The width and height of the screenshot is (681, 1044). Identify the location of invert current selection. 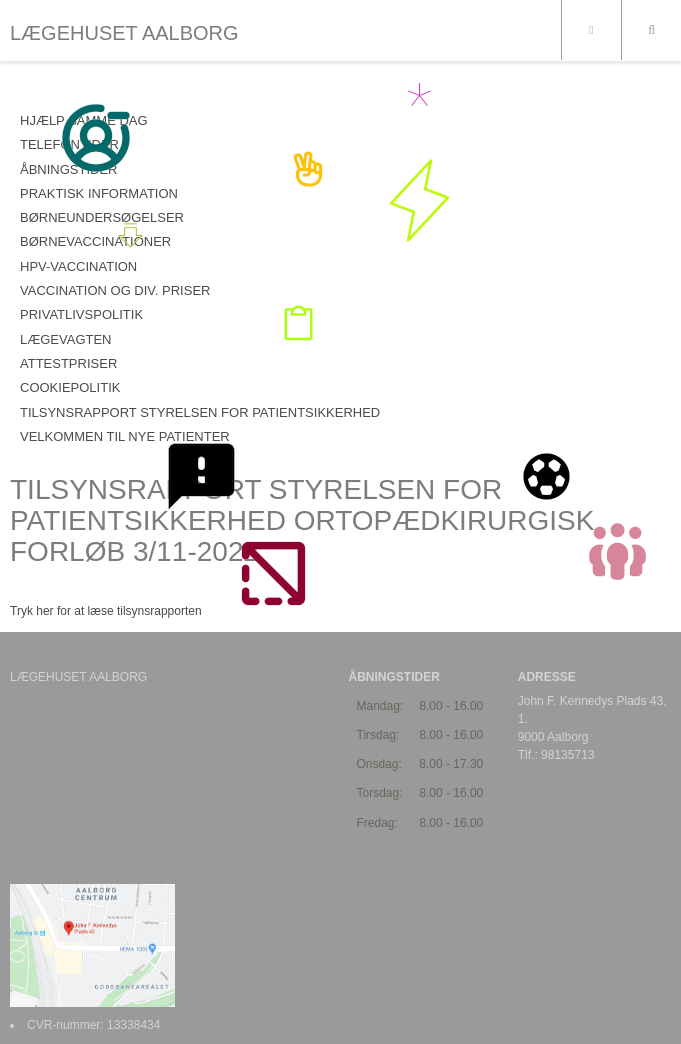
(273, 573).